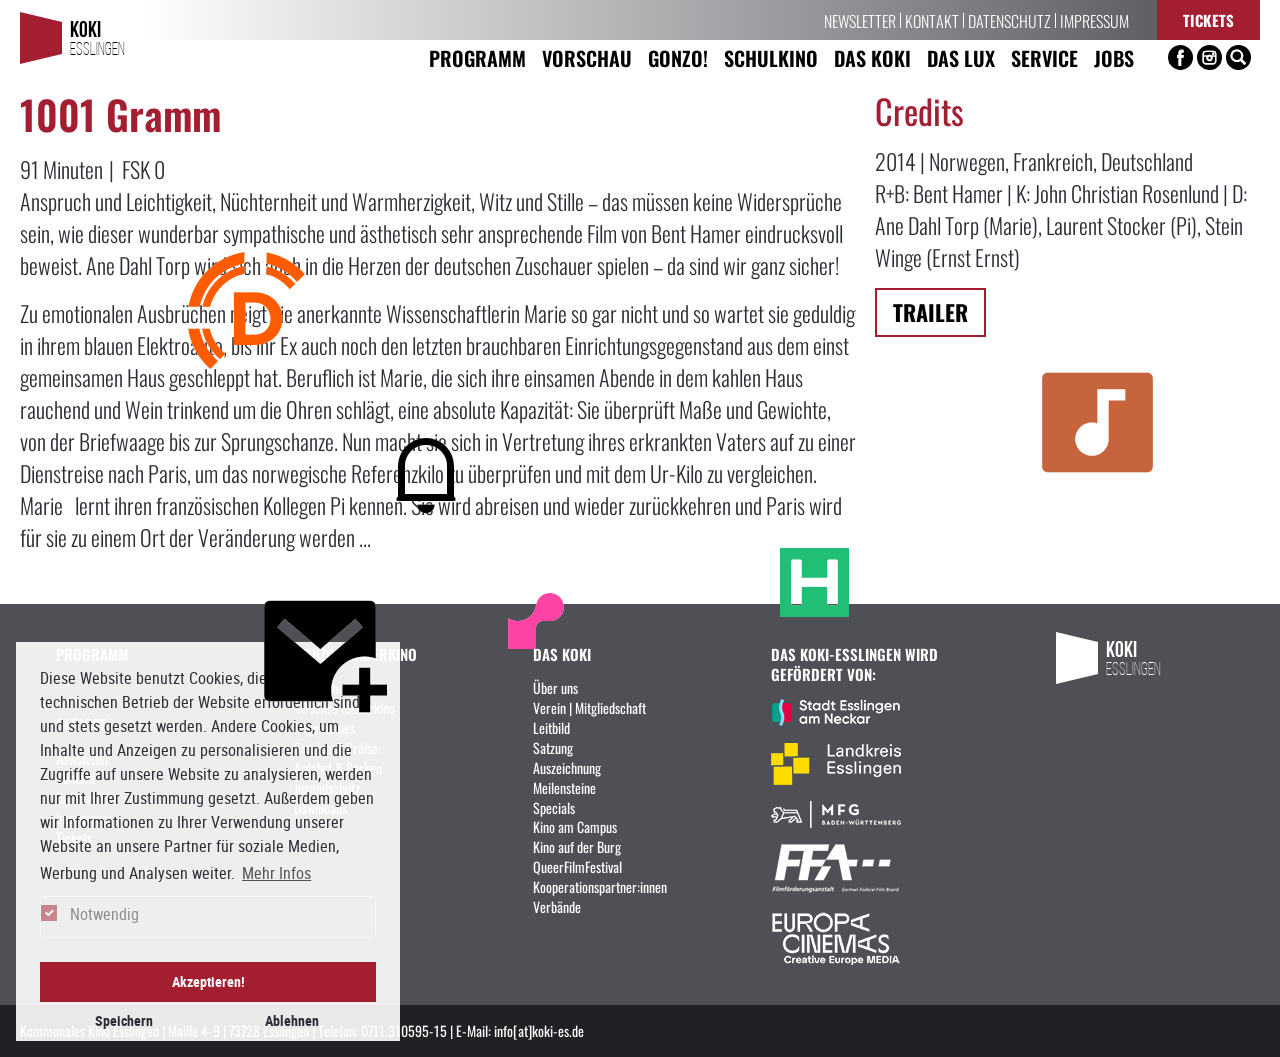 The image size is (1280, 1057). What do you see at coordinates (1097, 422) in the screenshot?
I see `play or access music files` at bounding box center [1097, 422].